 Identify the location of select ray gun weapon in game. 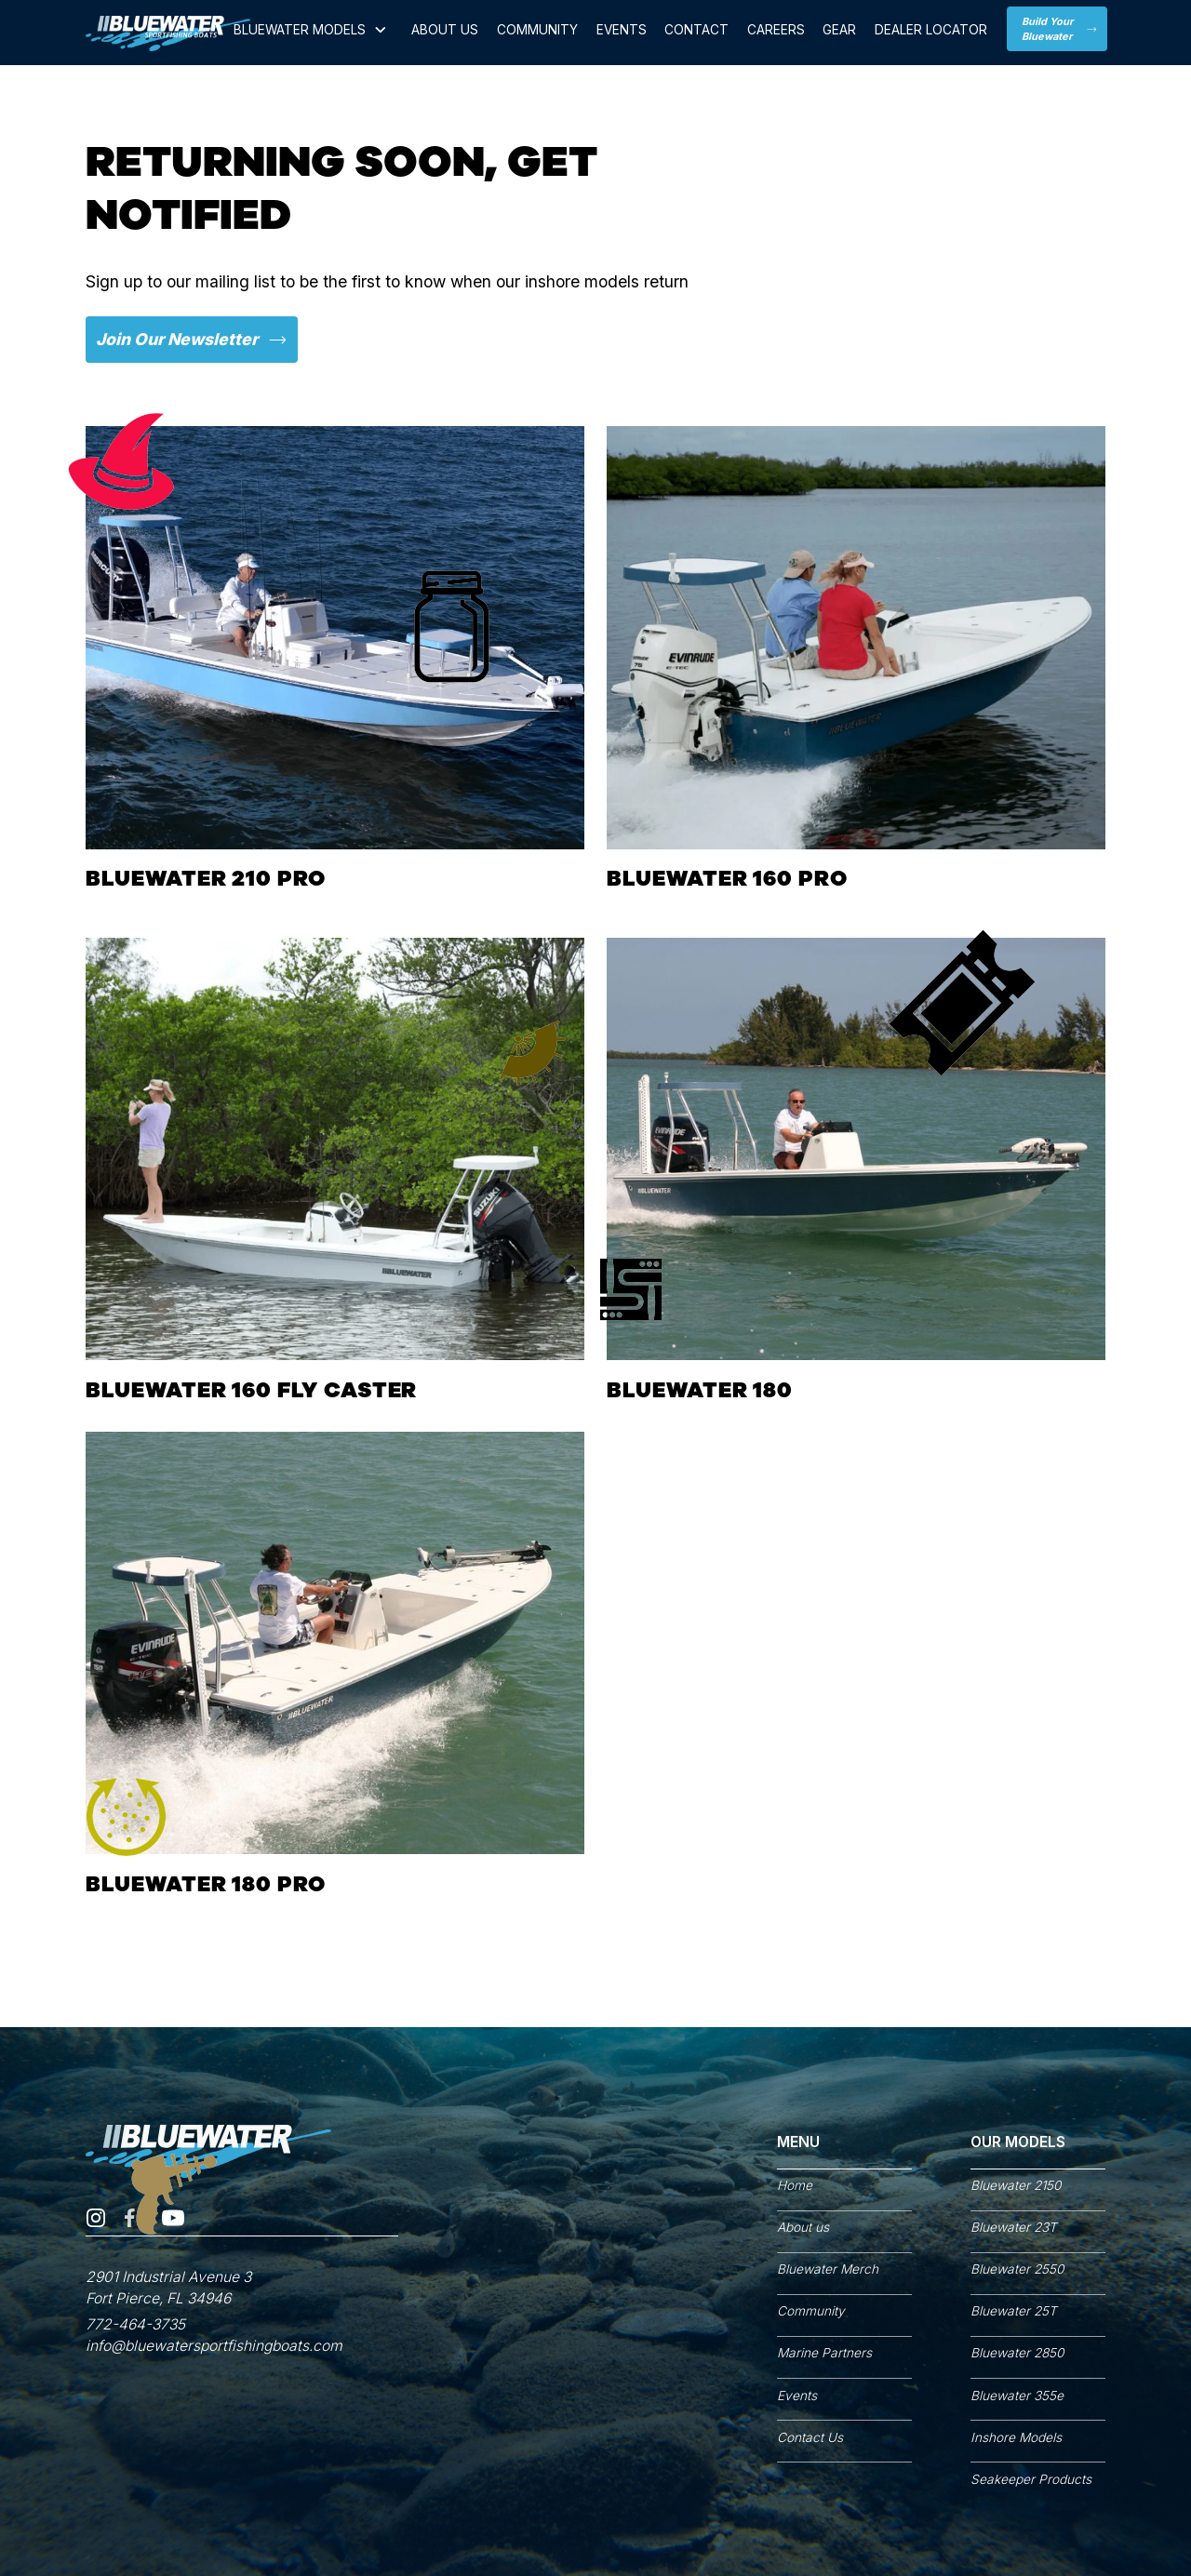
(173, 2191).